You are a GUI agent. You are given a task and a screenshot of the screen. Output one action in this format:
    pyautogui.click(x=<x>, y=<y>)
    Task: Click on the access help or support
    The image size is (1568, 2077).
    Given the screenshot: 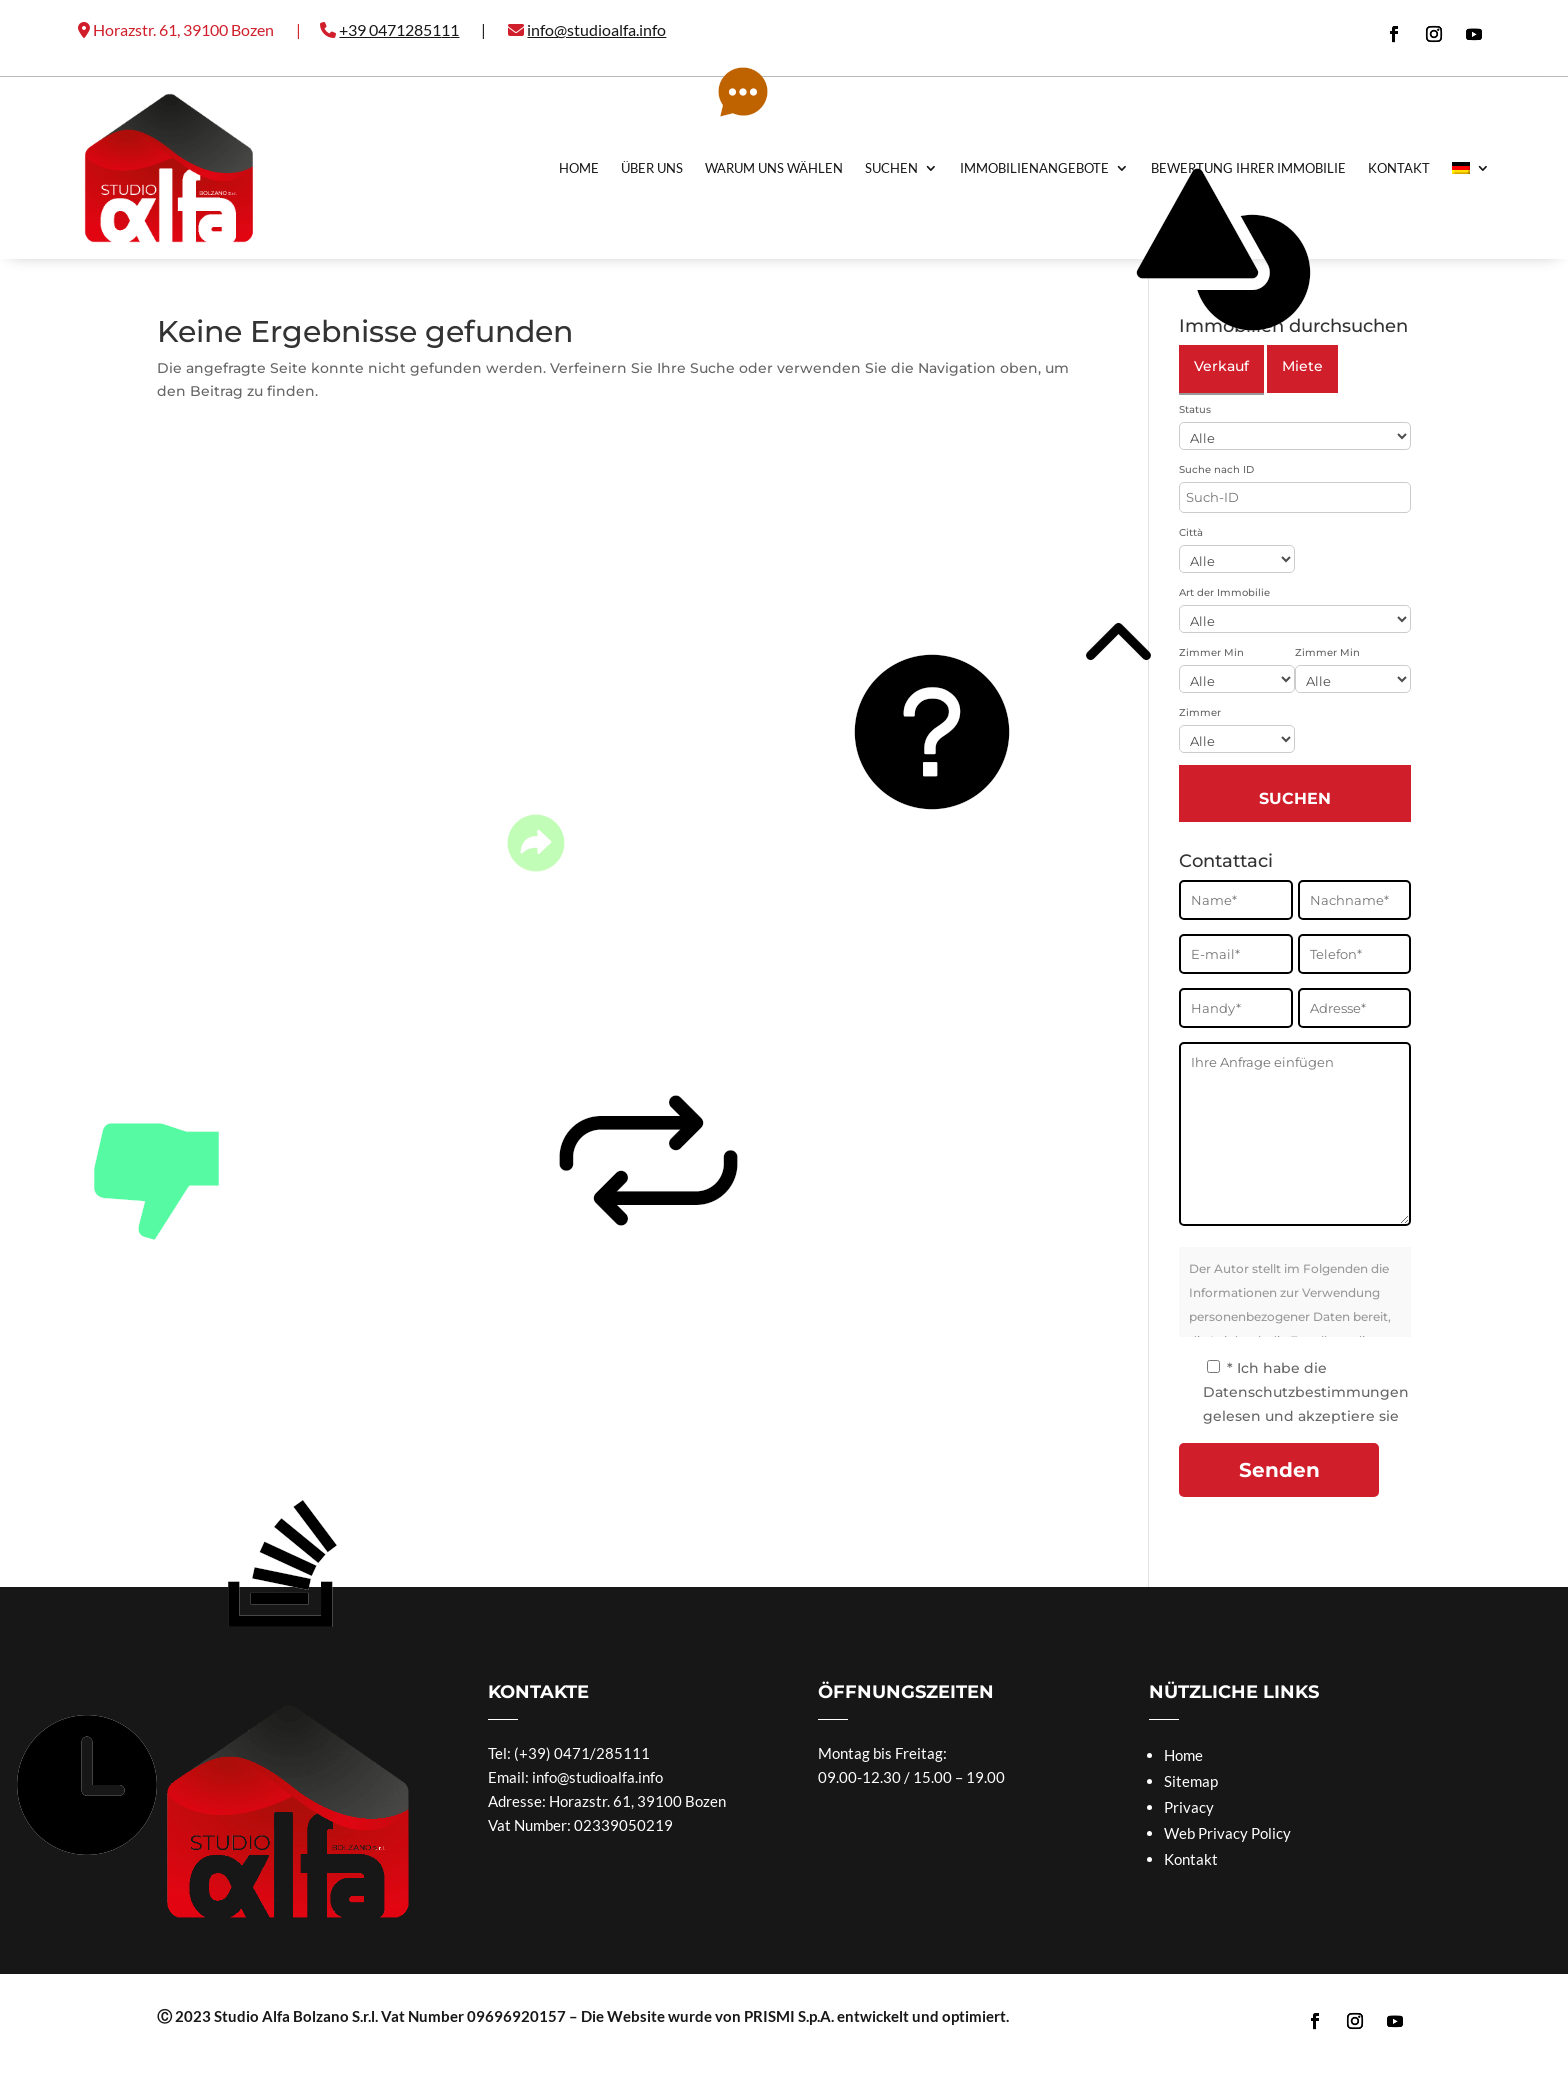 What is the action you would take?
    pyautogui.click(x=932, y=732)
    